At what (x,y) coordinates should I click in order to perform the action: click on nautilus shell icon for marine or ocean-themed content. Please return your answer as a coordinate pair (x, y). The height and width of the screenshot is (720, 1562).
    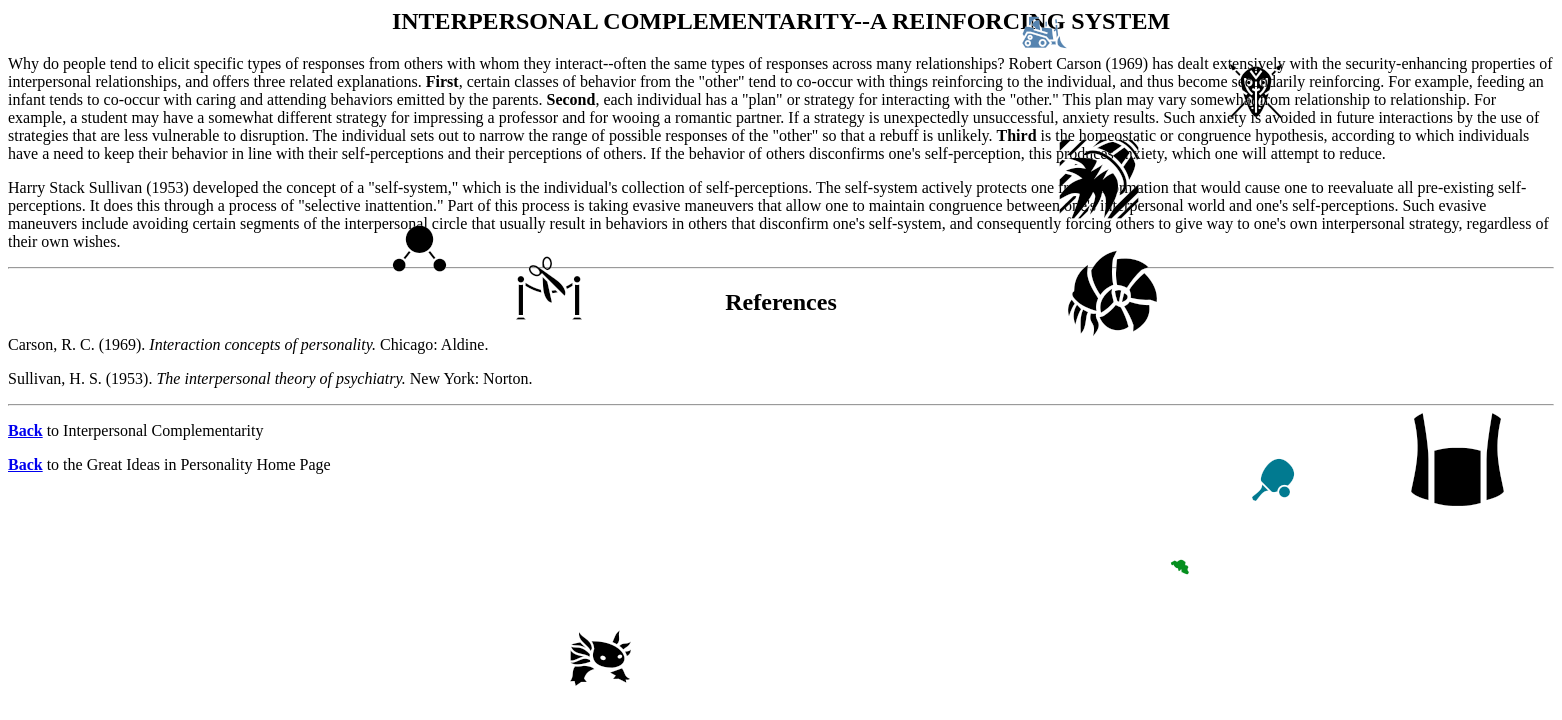
    Looking at the image, I should click on (1112, 293).